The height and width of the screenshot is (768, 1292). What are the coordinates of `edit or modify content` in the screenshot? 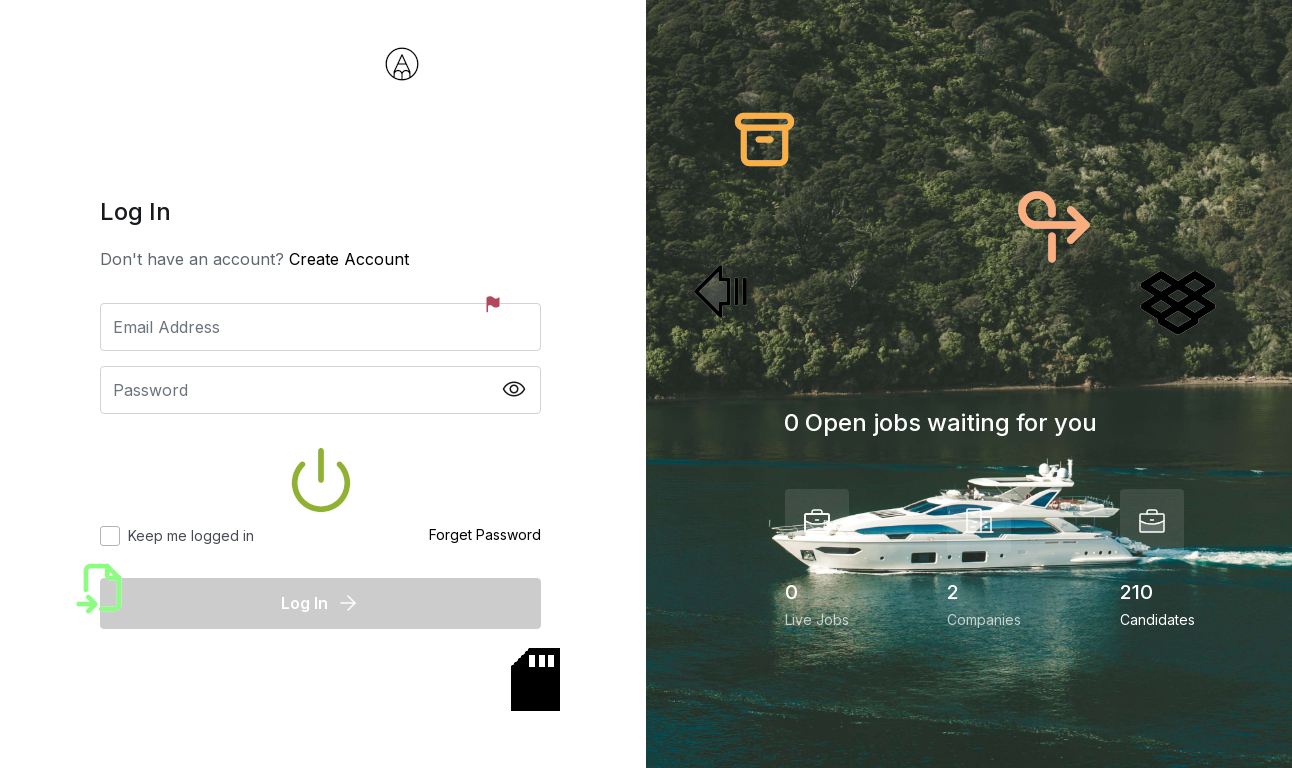 It's located at (402, 64).